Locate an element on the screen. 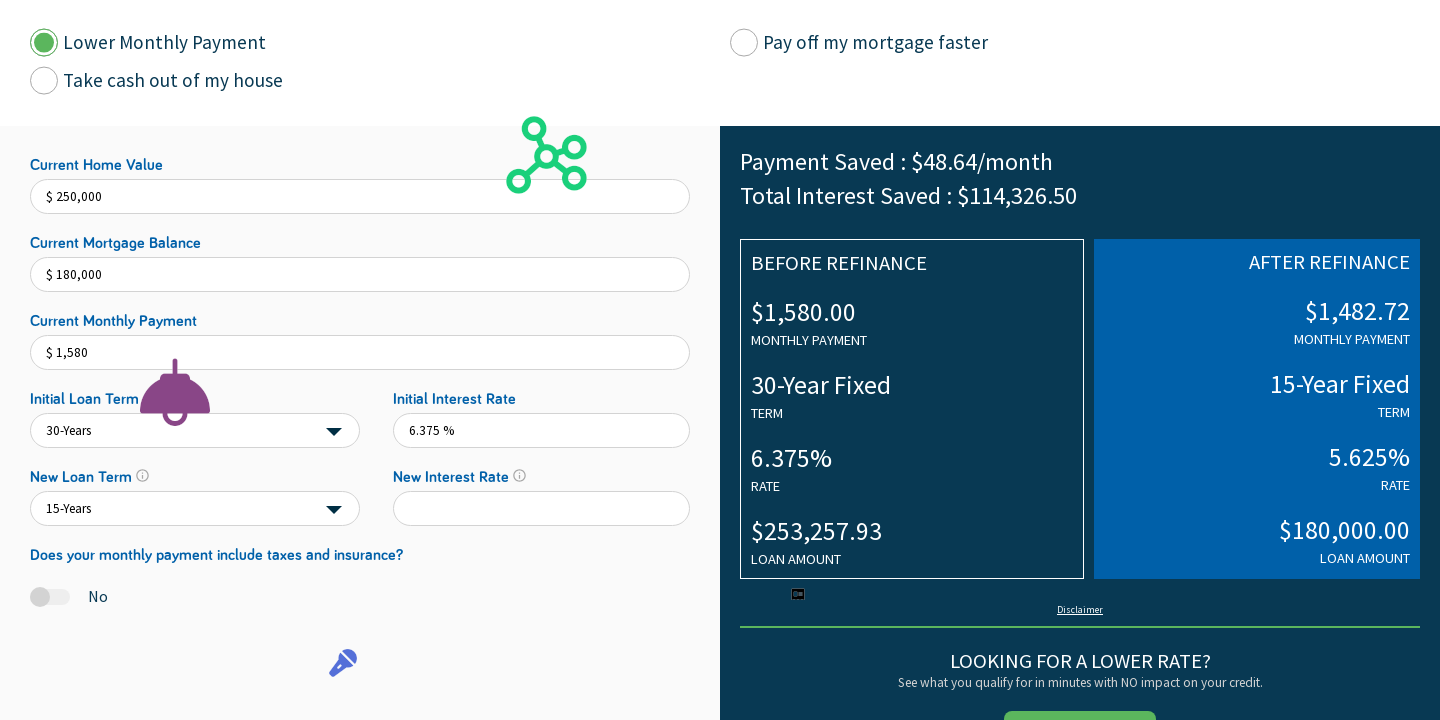 The image size is (1440, 720). view network graph or connections is located at coordinates (546, 156).